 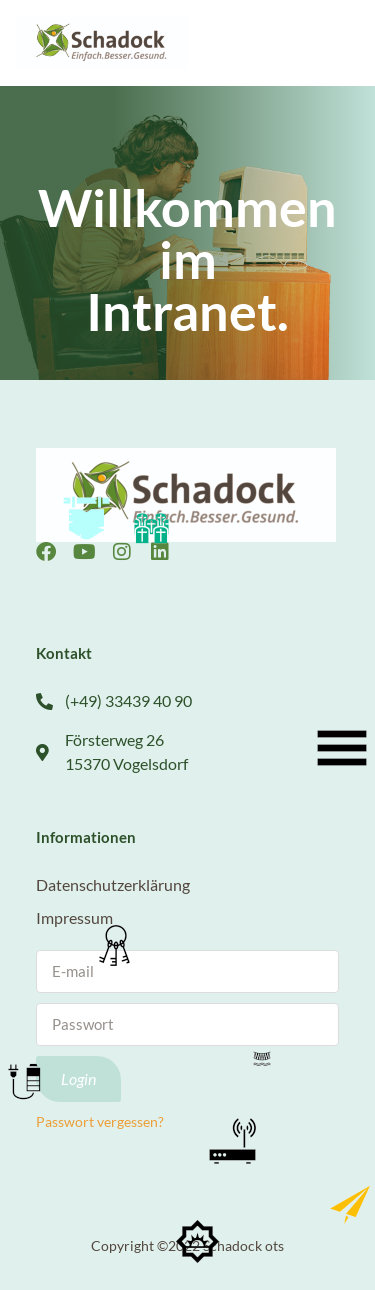 What do you see at coordinates (262, 1058) in the screenshot?
I see `rope bridge obstacle or crossing point in a game` at bounding box center [262, 1058].